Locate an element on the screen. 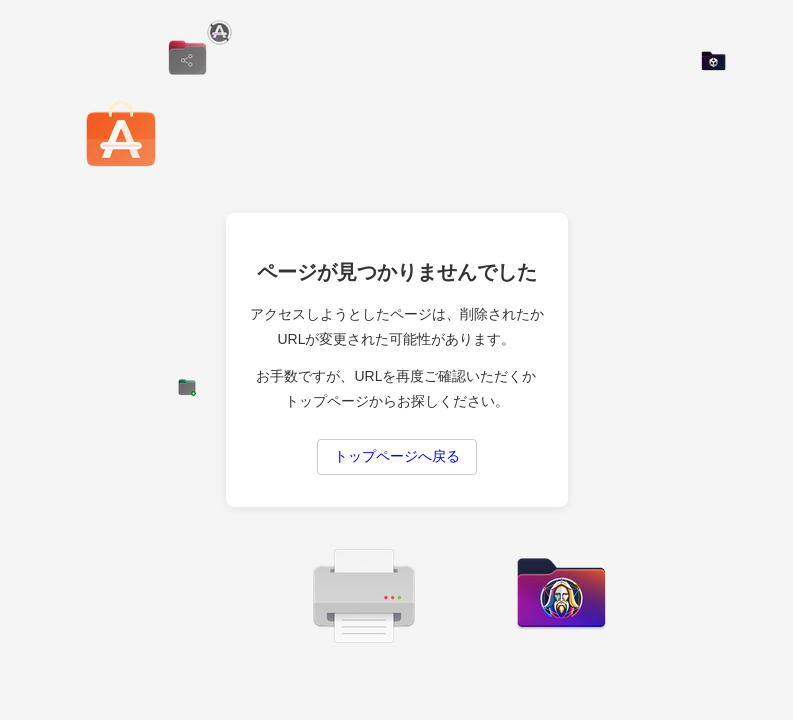 The width and height of the screenshot is (793, 720). open the software update manager is located at coordinates (219, 32).